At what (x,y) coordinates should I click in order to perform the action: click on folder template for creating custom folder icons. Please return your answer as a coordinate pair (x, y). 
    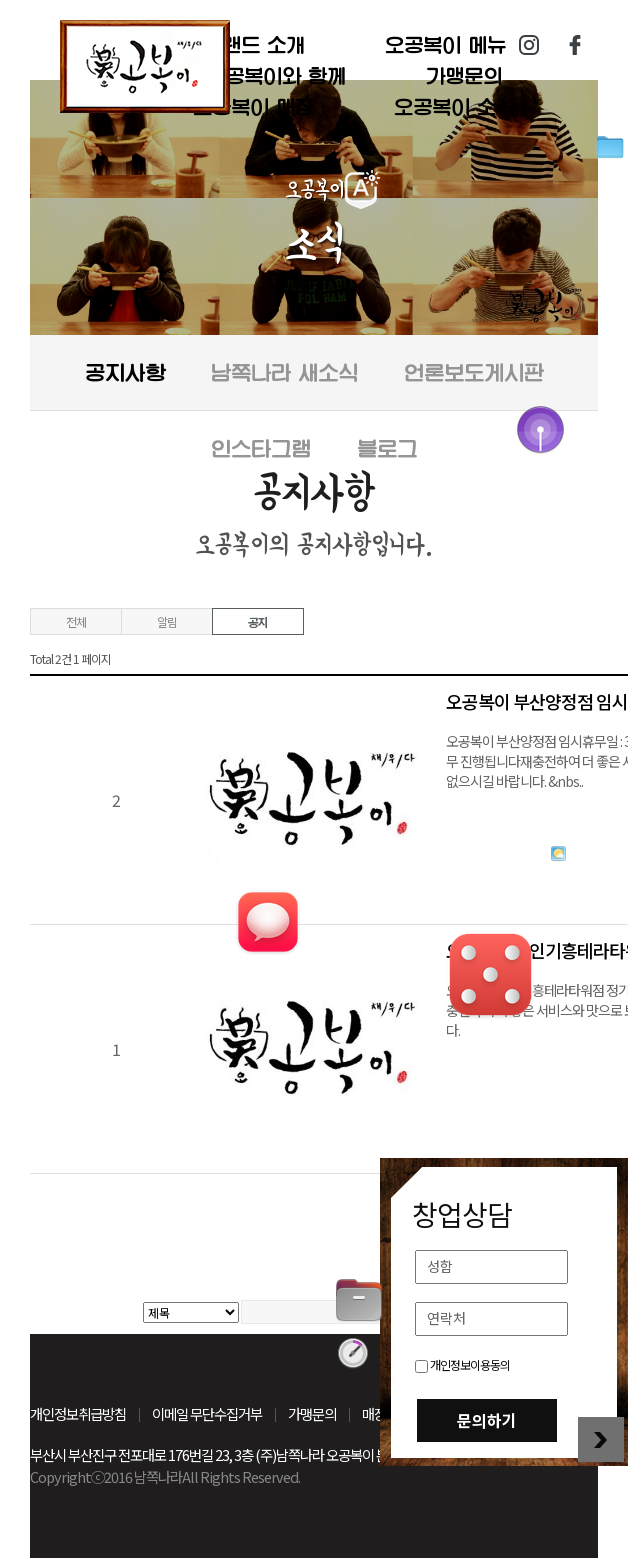
    Looking at the image, I should click on (610, 147).